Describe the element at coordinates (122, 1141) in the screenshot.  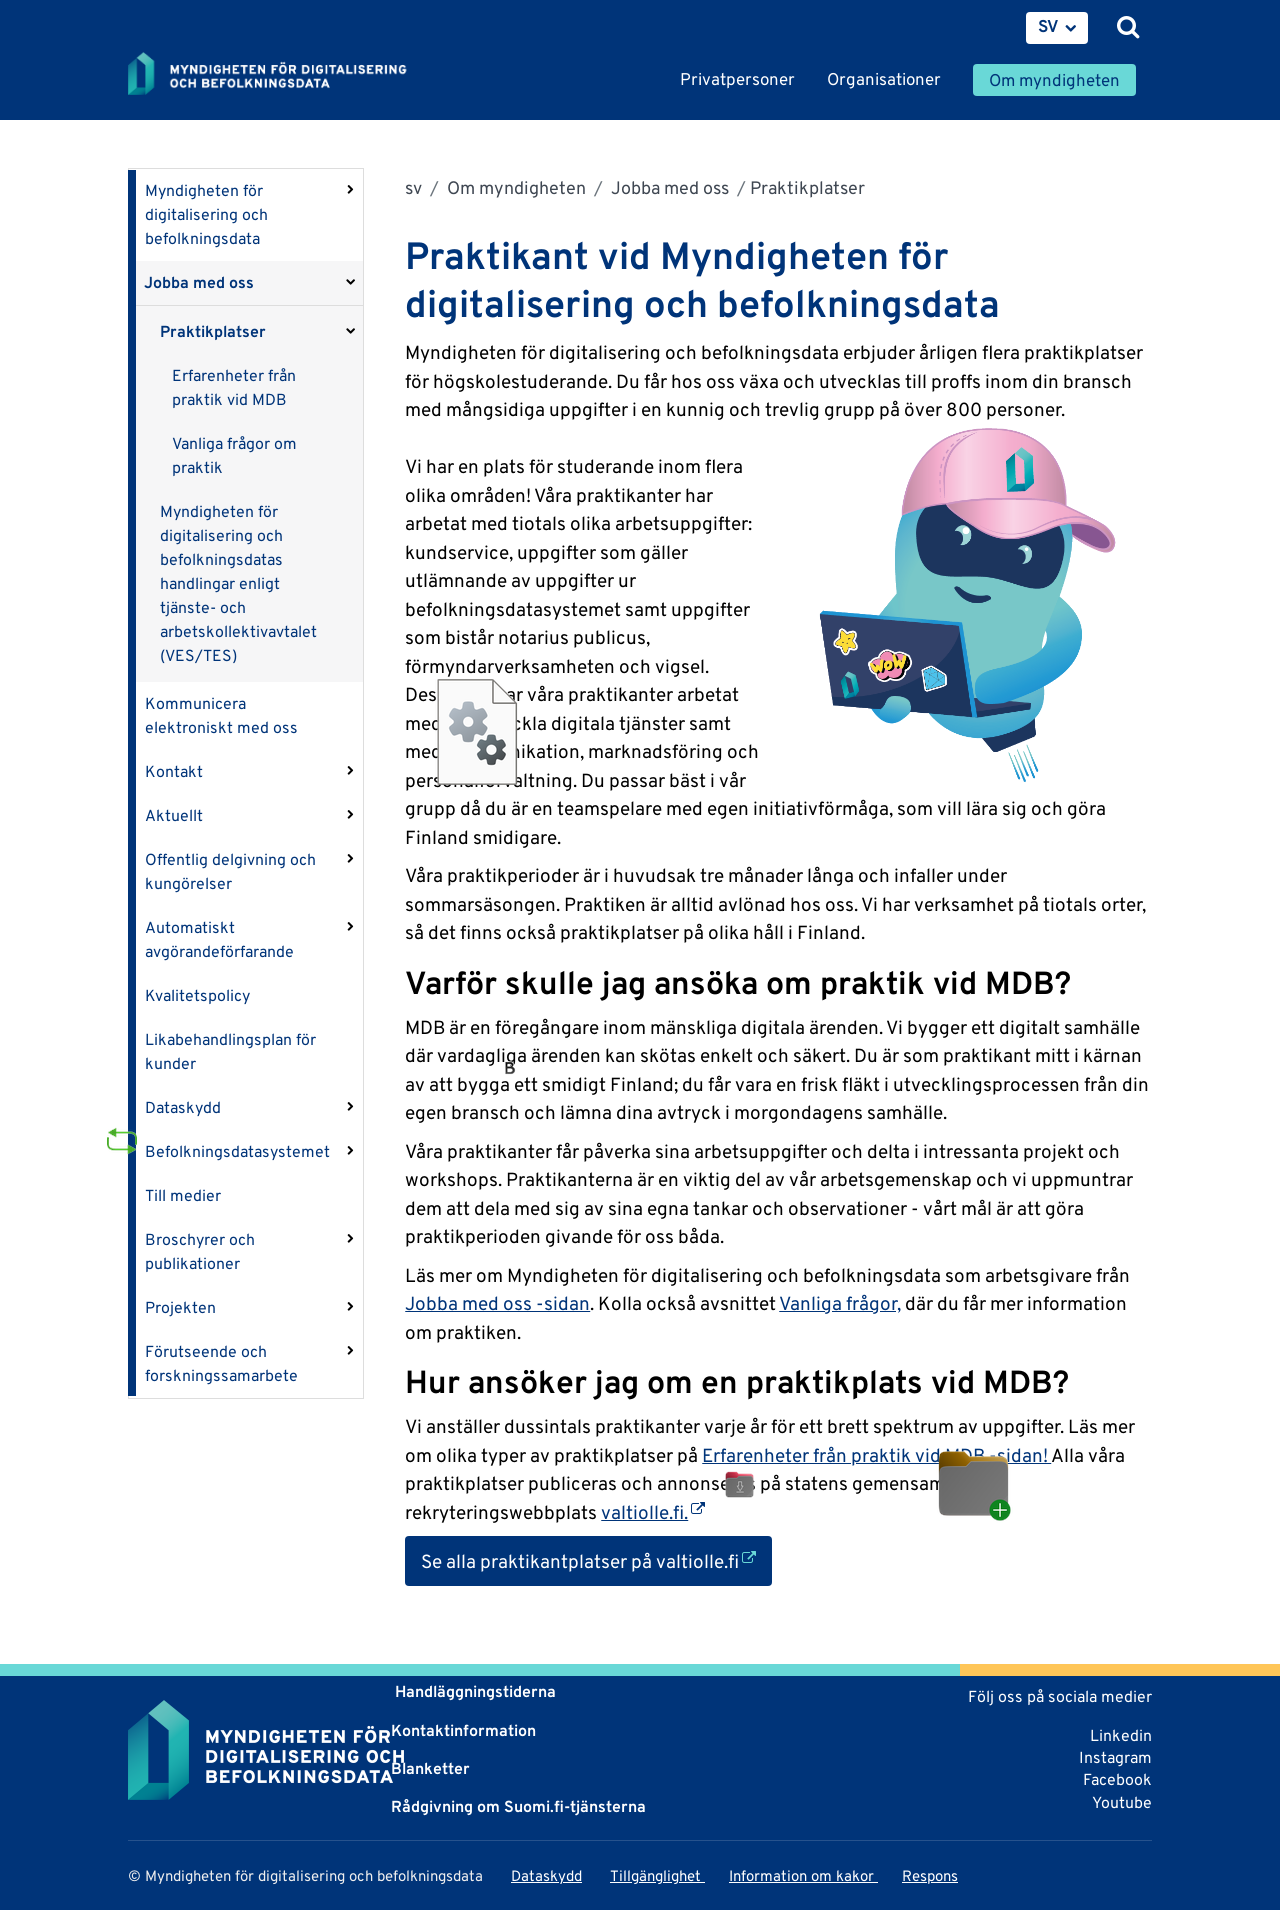
I see `sync or refresh email messages` at that location.